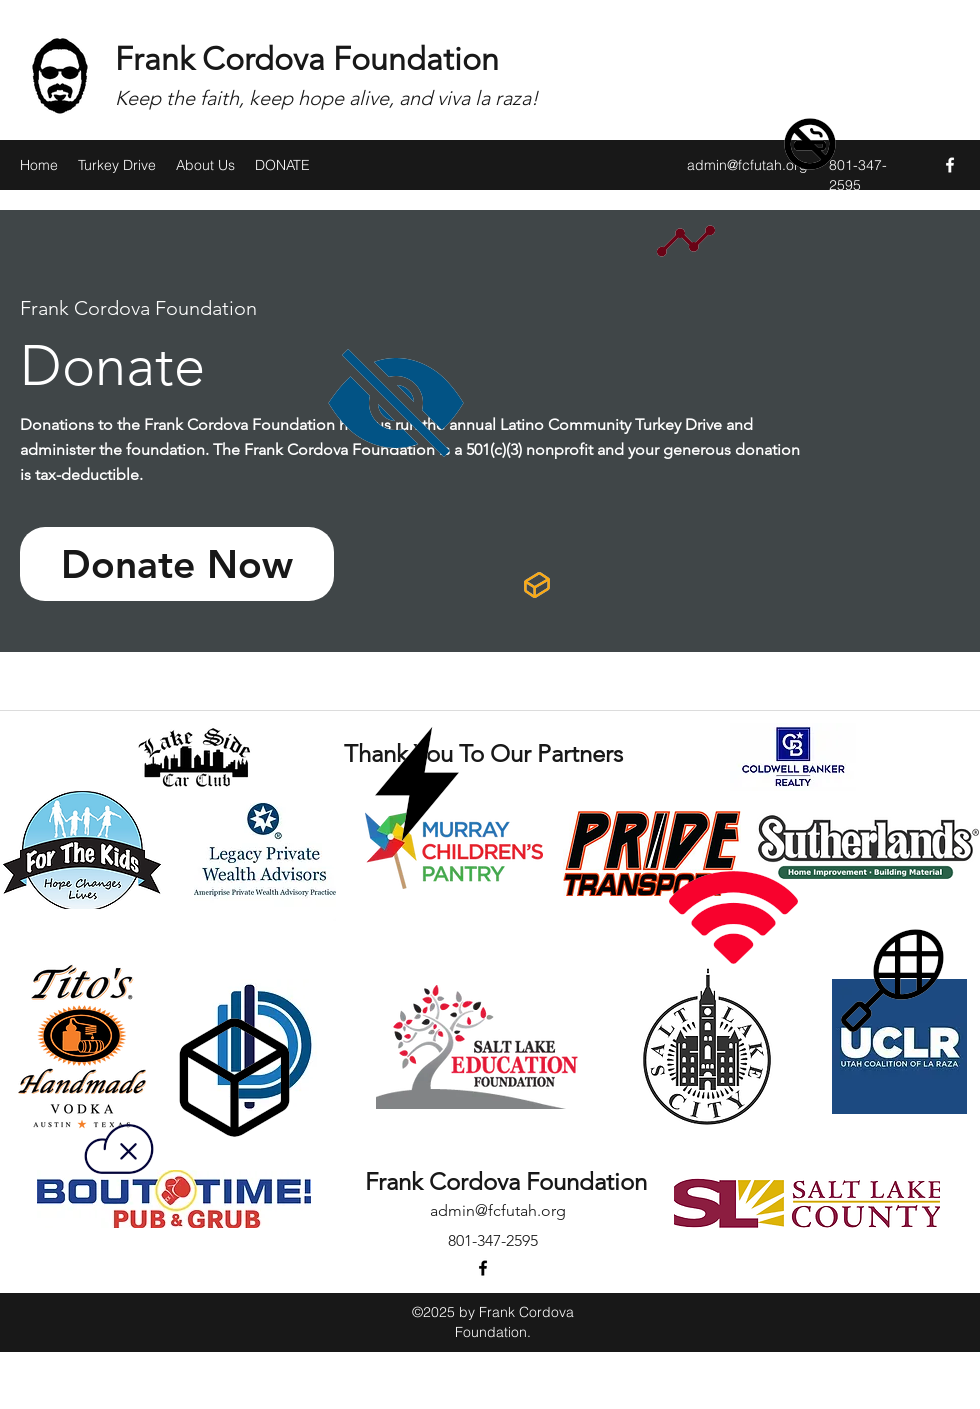 The height and width of the screenshot is (1409, 980). I want to click on indicates a no smoking zone or area, so click(810, 144).